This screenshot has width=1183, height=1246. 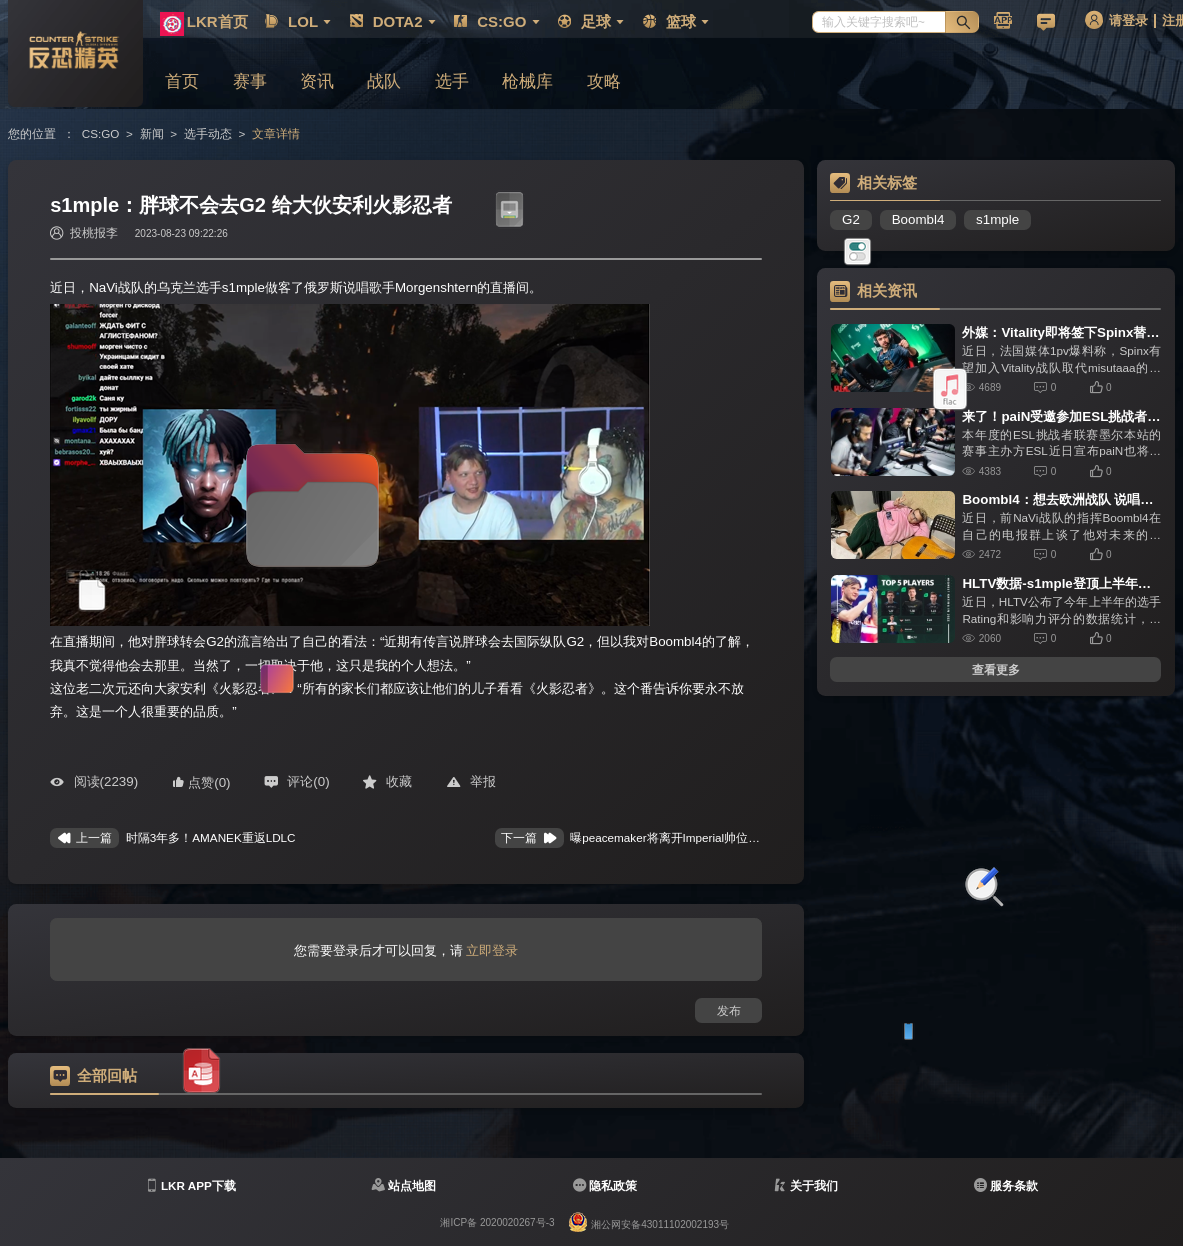 What do you see at coordinates (312, 505) in the screenshot?
I see `open folder containing files or documents` at bounding box center [312, 505].